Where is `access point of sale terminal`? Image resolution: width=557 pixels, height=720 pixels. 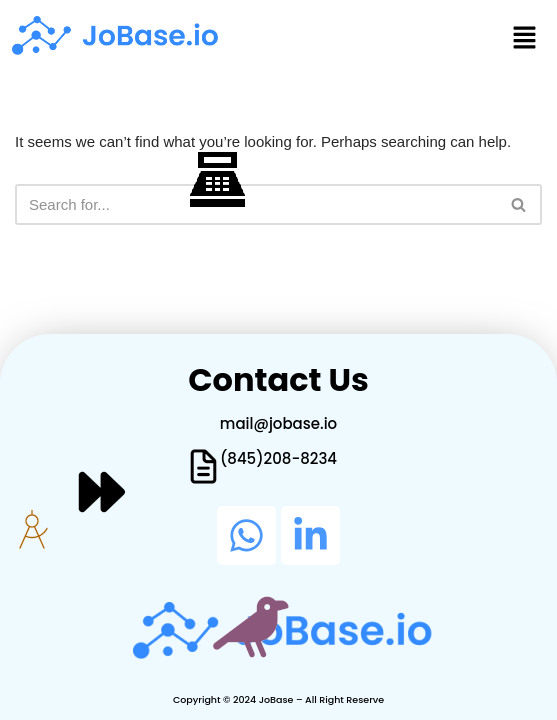 access point of sale terminal is located at coordinates (217, 179).